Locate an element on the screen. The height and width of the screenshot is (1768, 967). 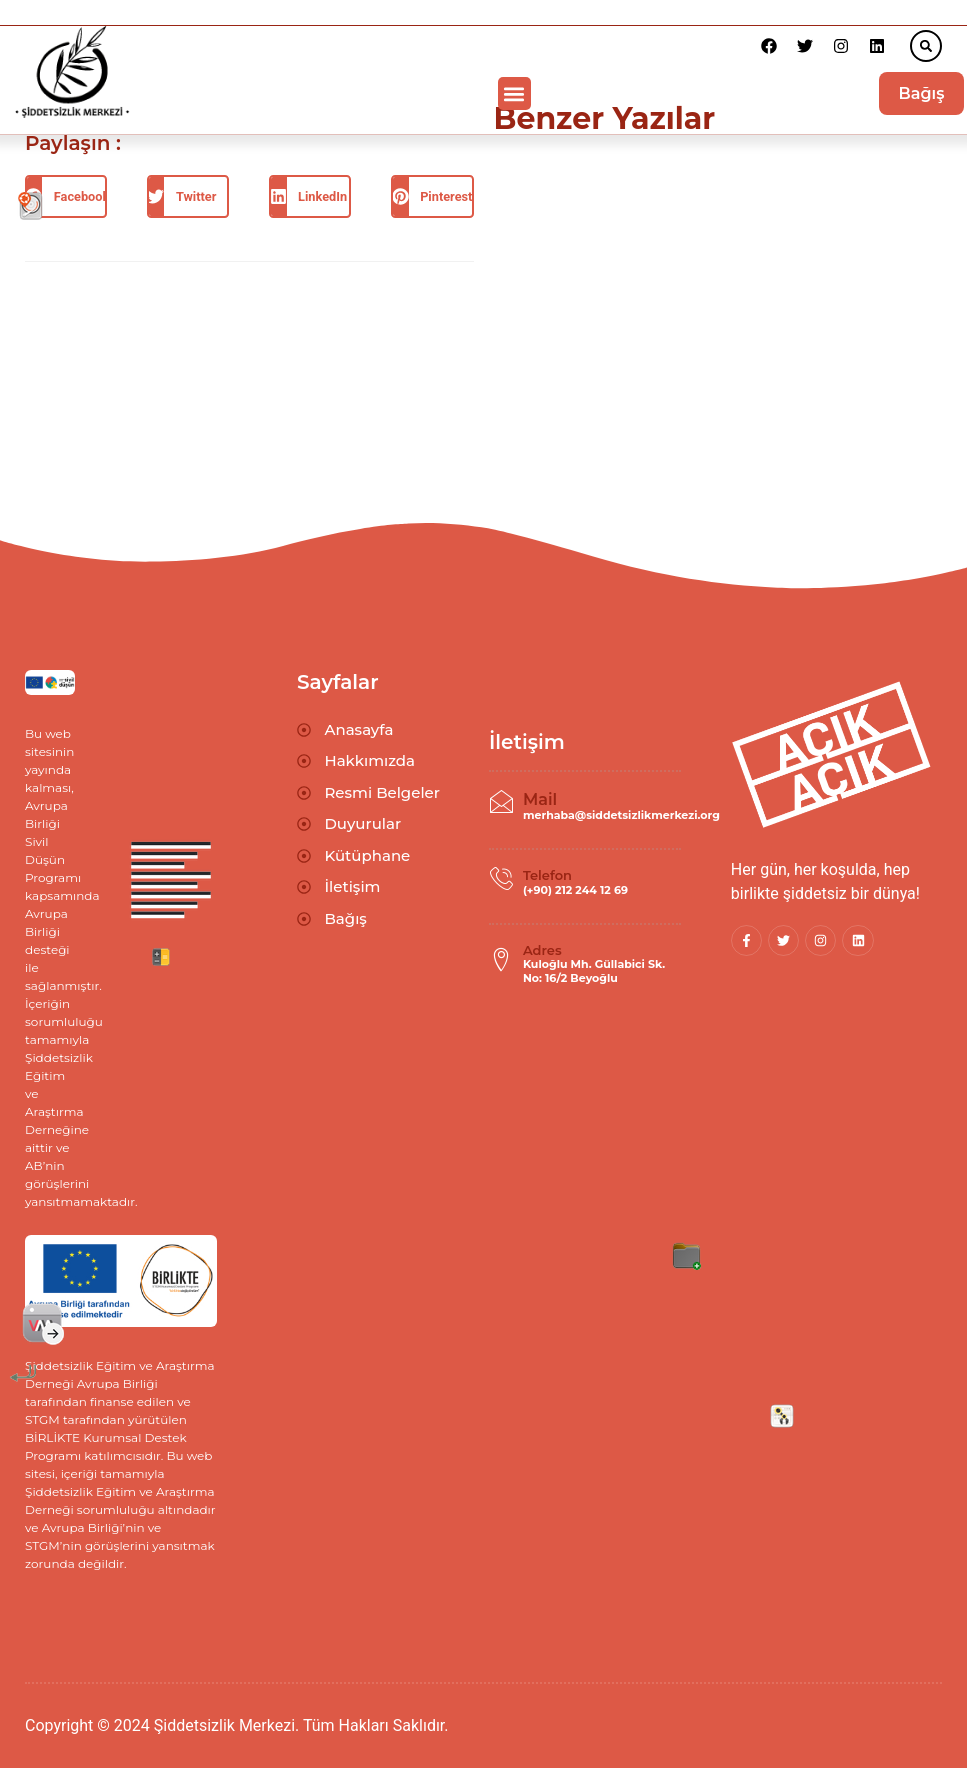
create a new folder is located at coordinates (686, 1255).